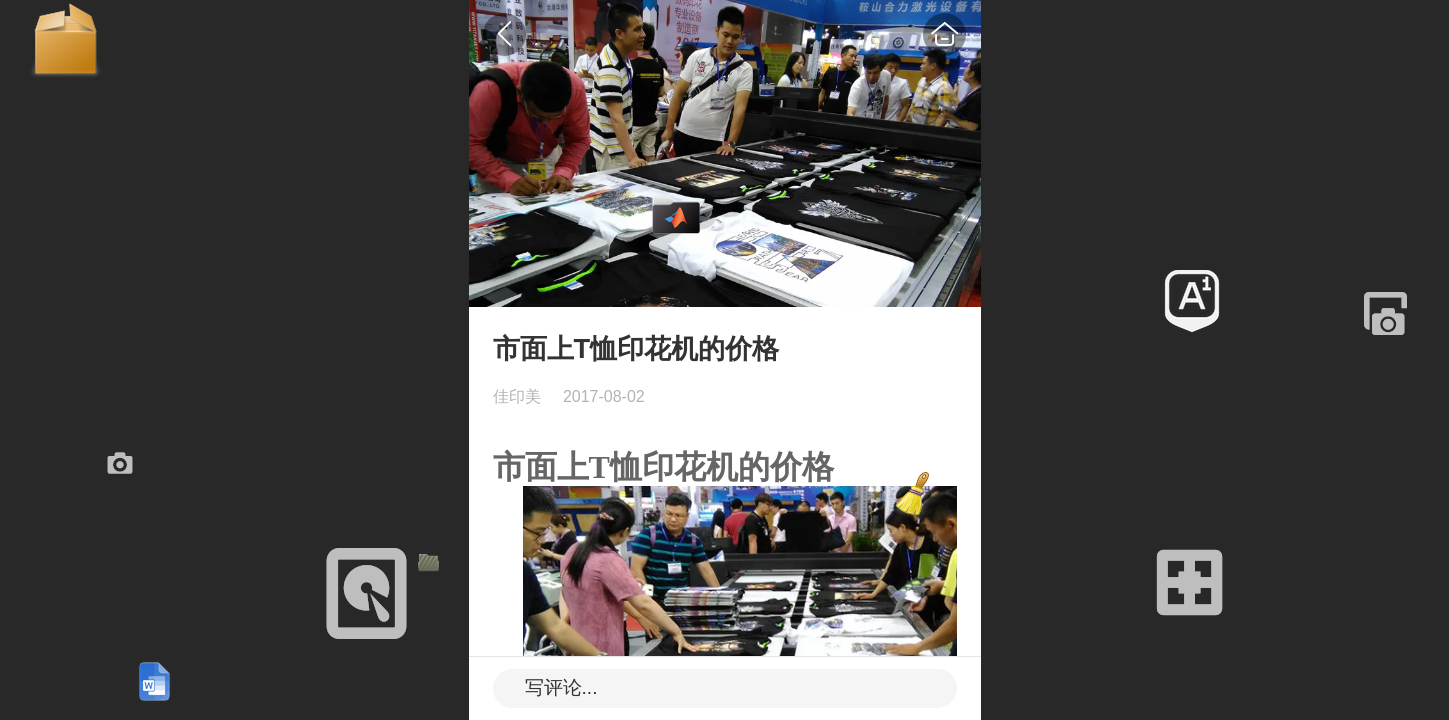  Describe the element at coordinates (154, 681) in the screenshot. I see `open a microsoft word document` at that location.